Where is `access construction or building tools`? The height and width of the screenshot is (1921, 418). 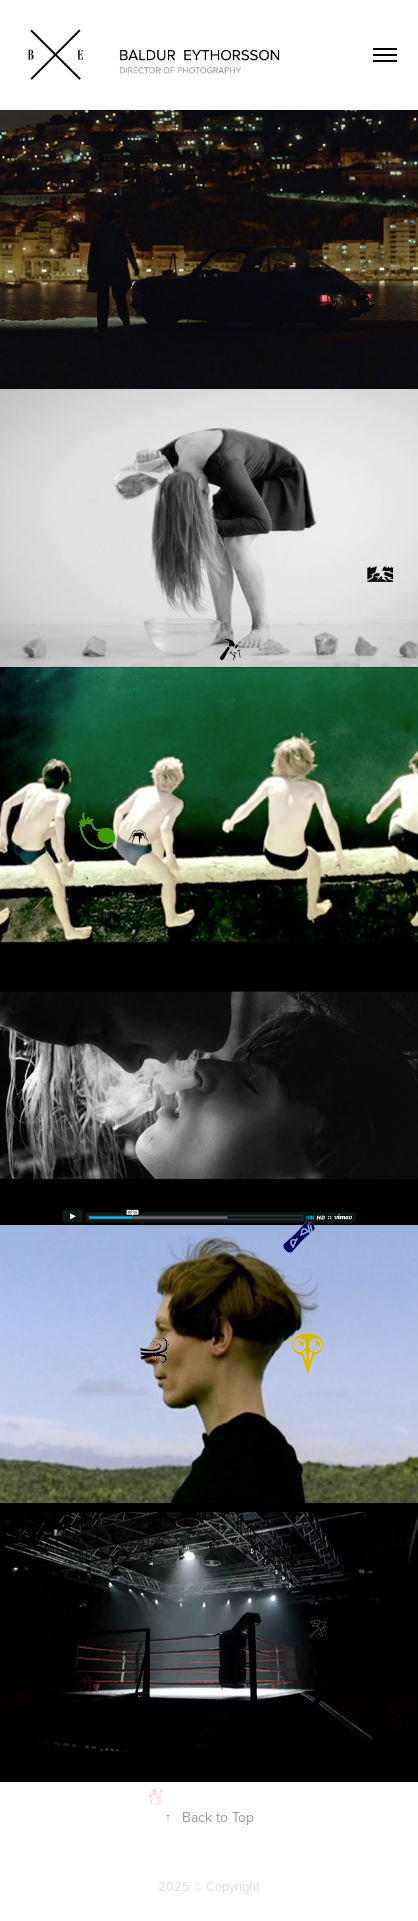
access construction or building tools is located at coordinates (230, 649).